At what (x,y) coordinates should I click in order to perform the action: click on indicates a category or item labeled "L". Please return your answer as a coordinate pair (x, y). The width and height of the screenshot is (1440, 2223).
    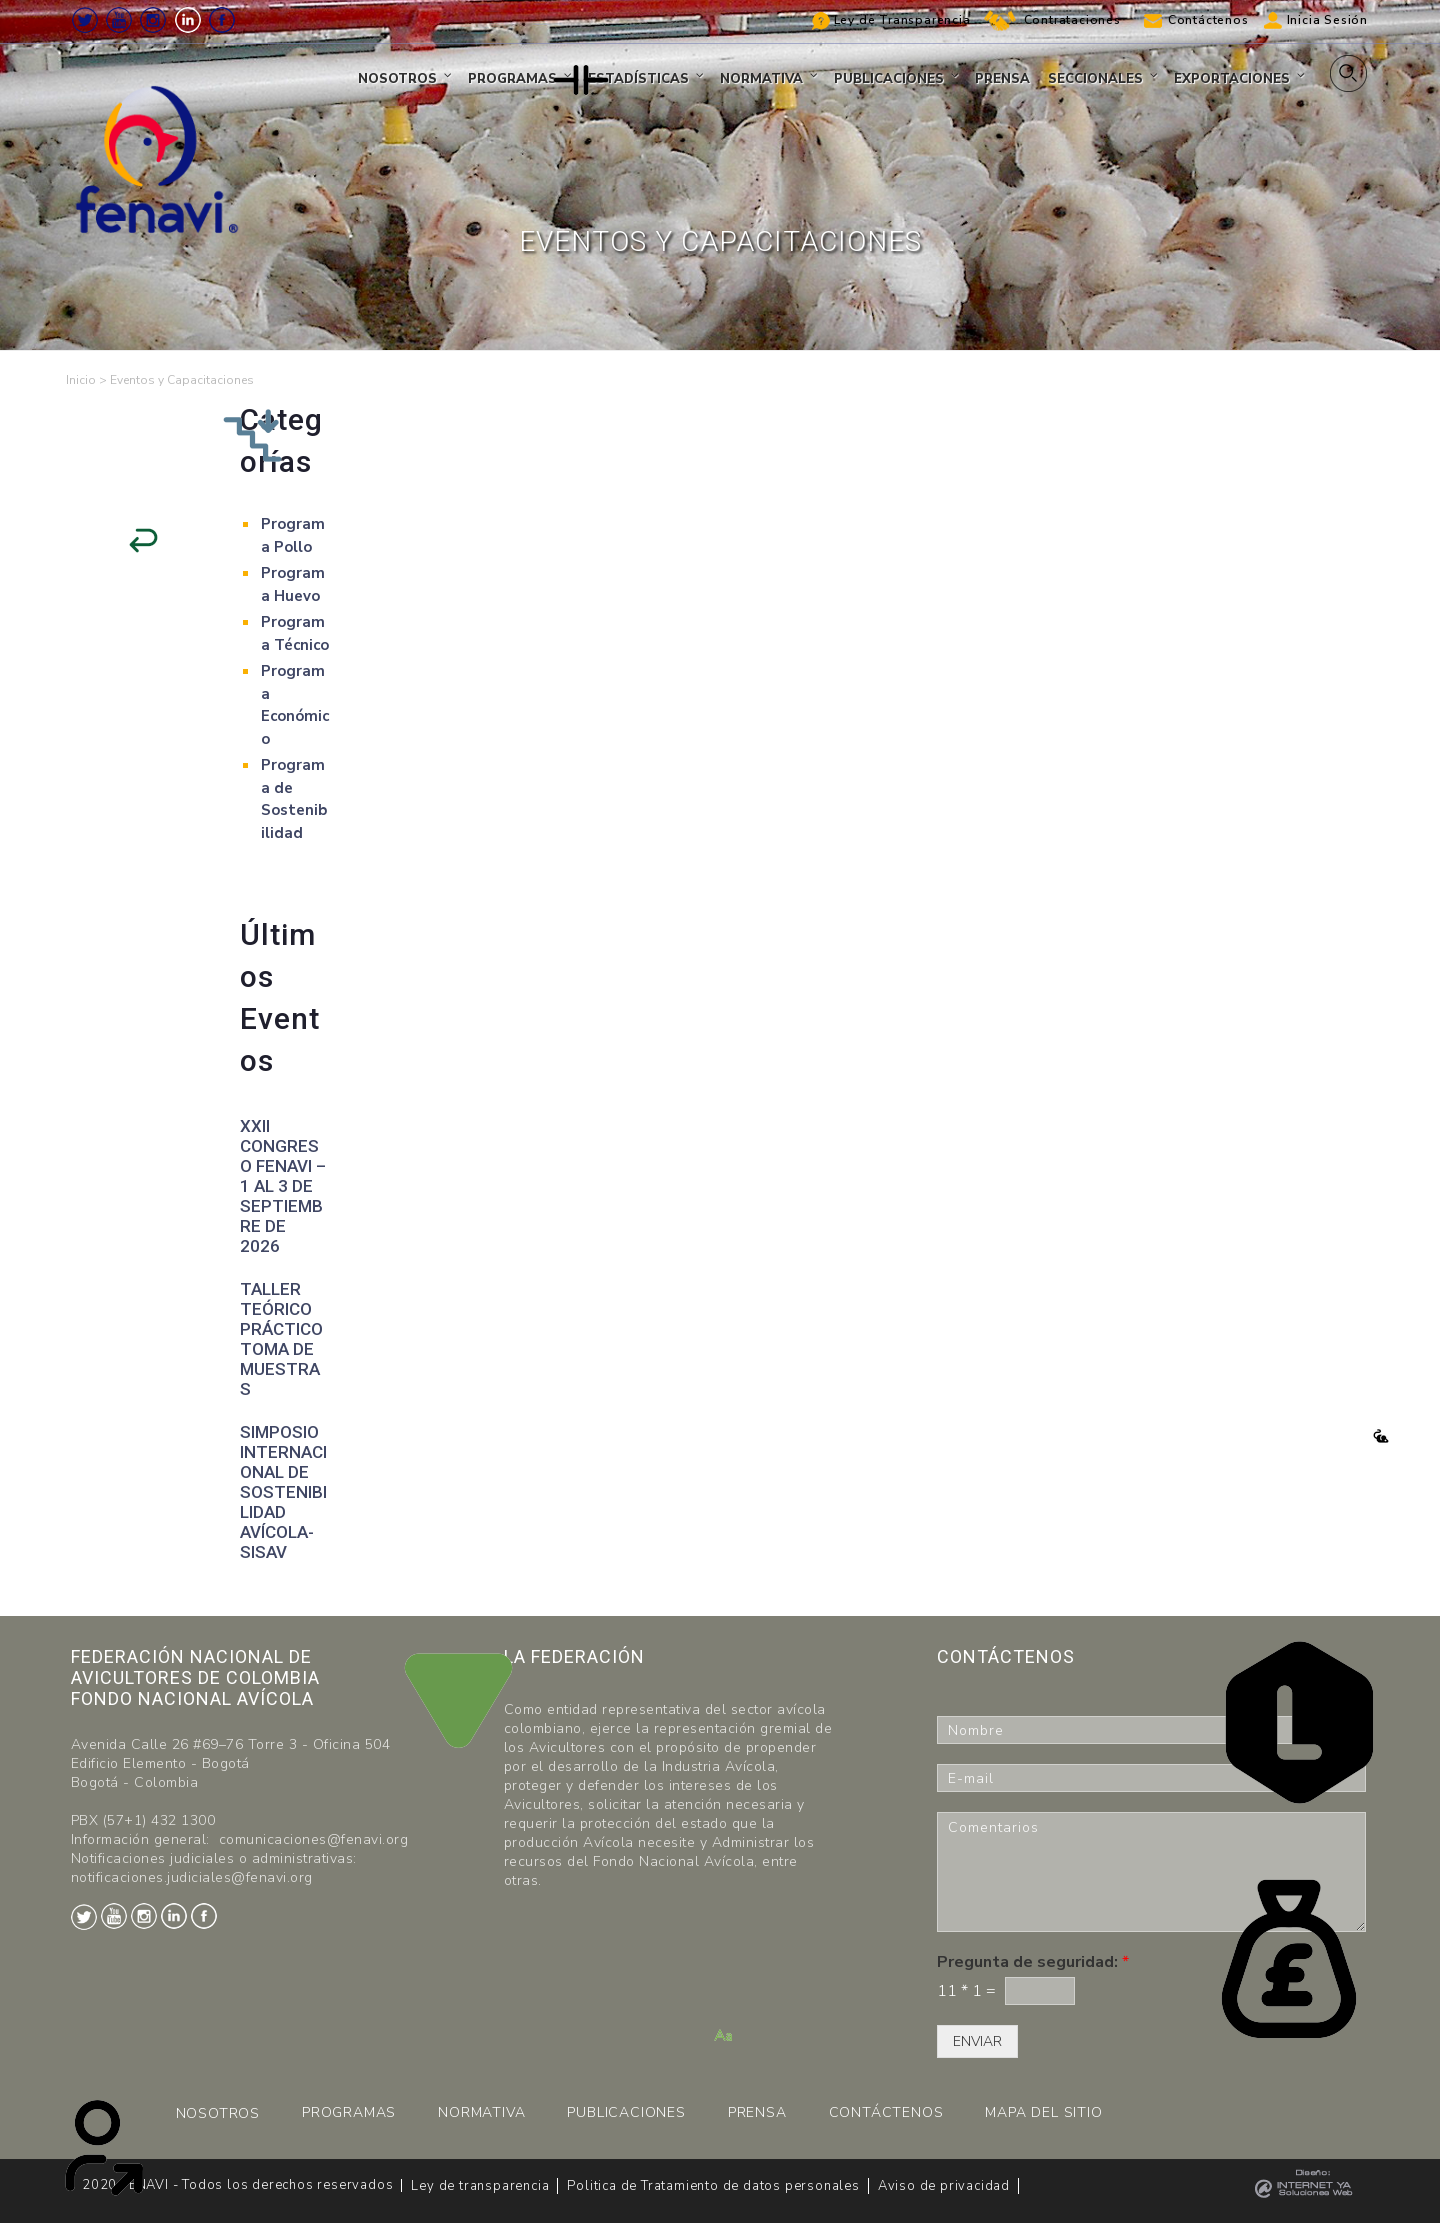
    Looking at the image, I should click on (1299, 1722).